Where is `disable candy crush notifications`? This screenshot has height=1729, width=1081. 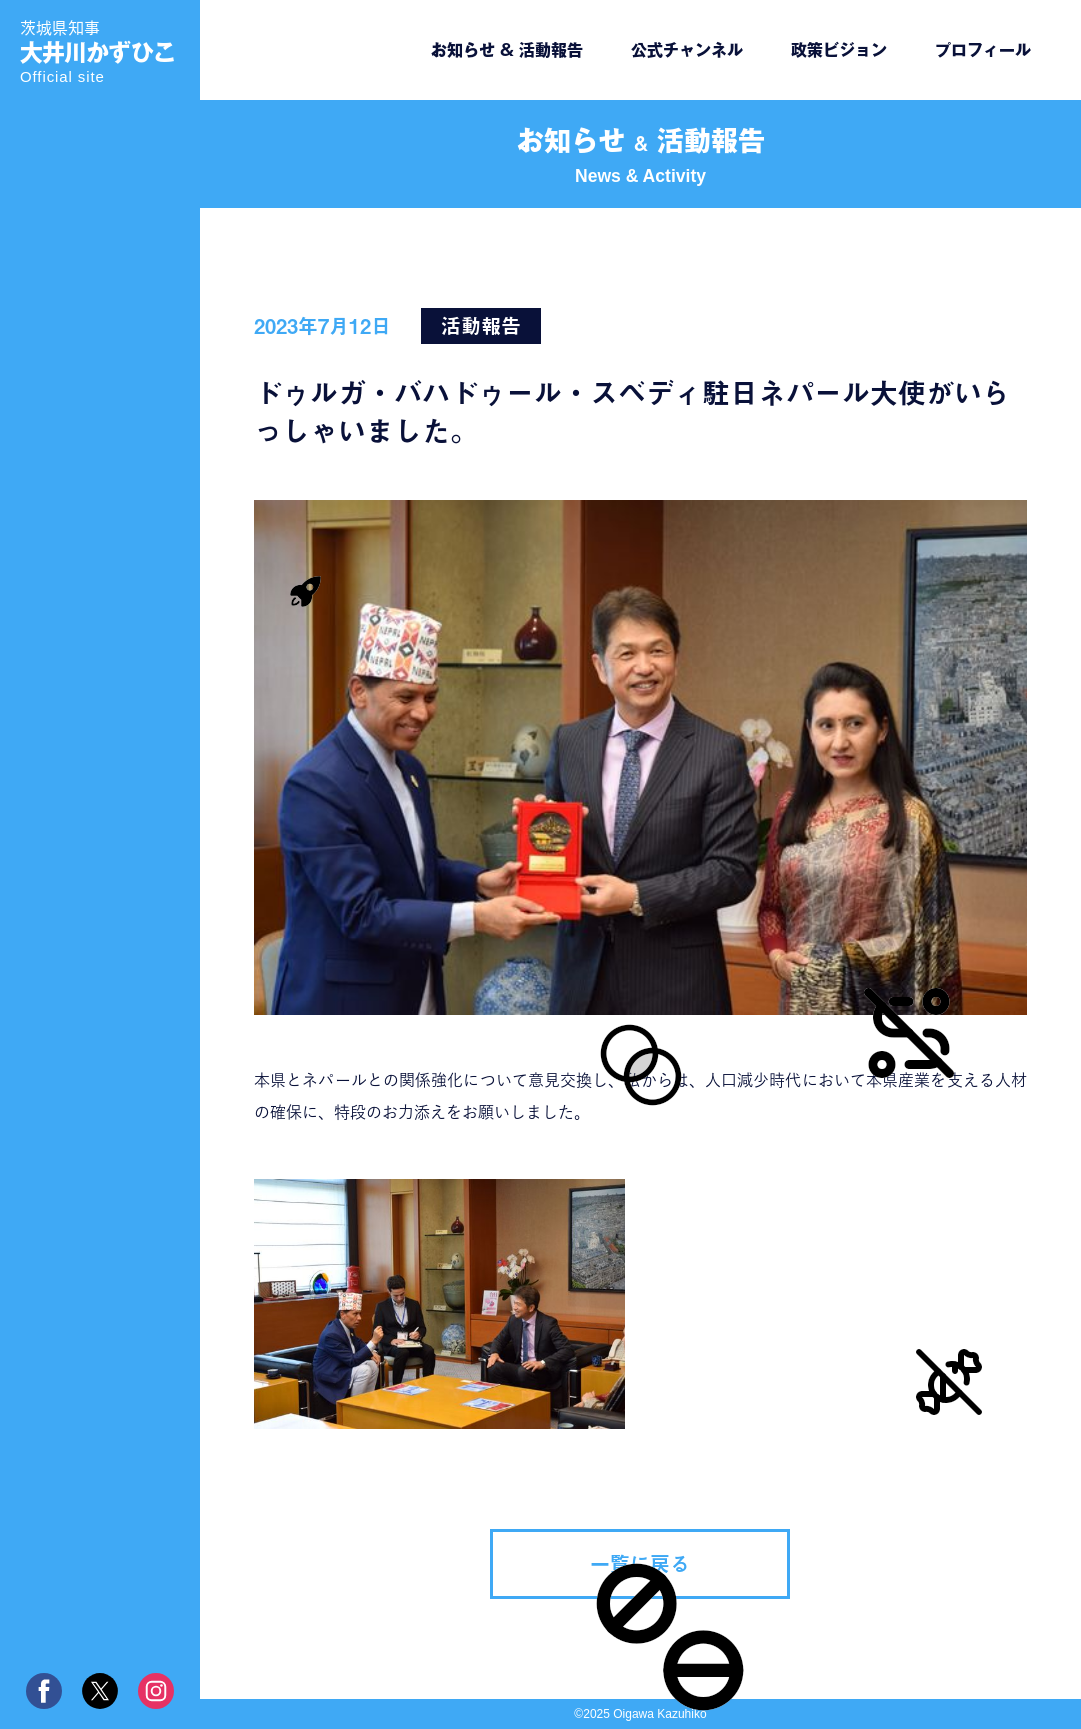 disable candy crush notifications is located at coordinates (949, 1382).